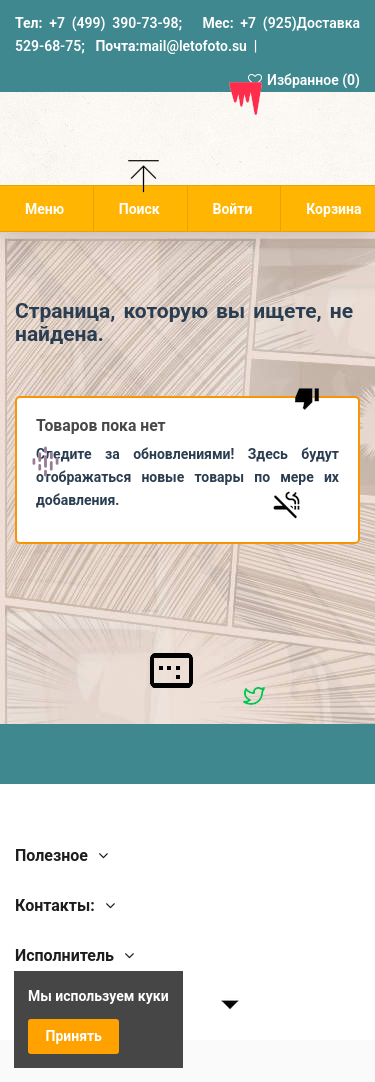 The height and width of the screenshot is (1082, 375). I want to click on share to twitter, so click(254, 696).